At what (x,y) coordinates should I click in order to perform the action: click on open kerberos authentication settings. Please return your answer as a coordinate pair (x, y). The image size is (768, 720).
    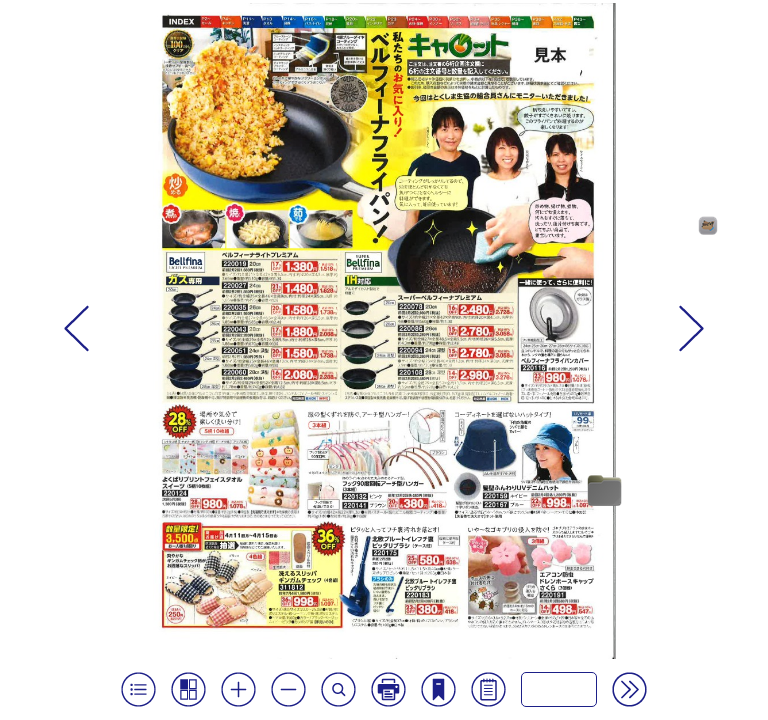
    Looking at the image, I should click on (708, 226).